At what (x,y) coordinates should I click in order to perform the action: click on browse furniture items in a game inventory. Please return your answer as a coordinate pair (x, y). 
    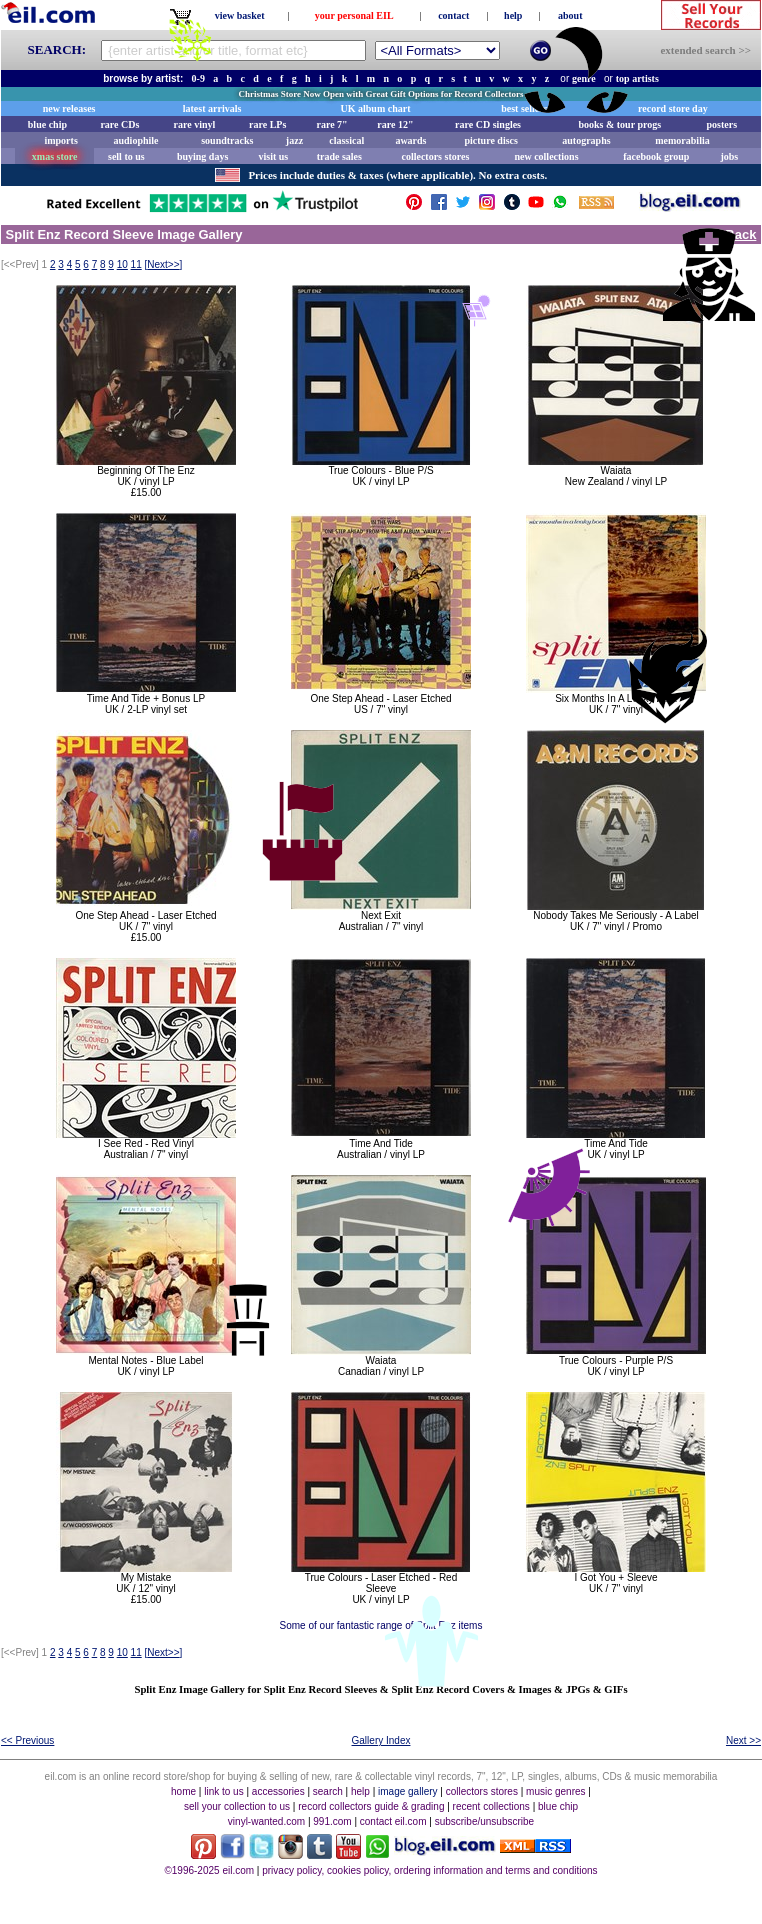
    Looking at the image, I should click on (248, 1320).